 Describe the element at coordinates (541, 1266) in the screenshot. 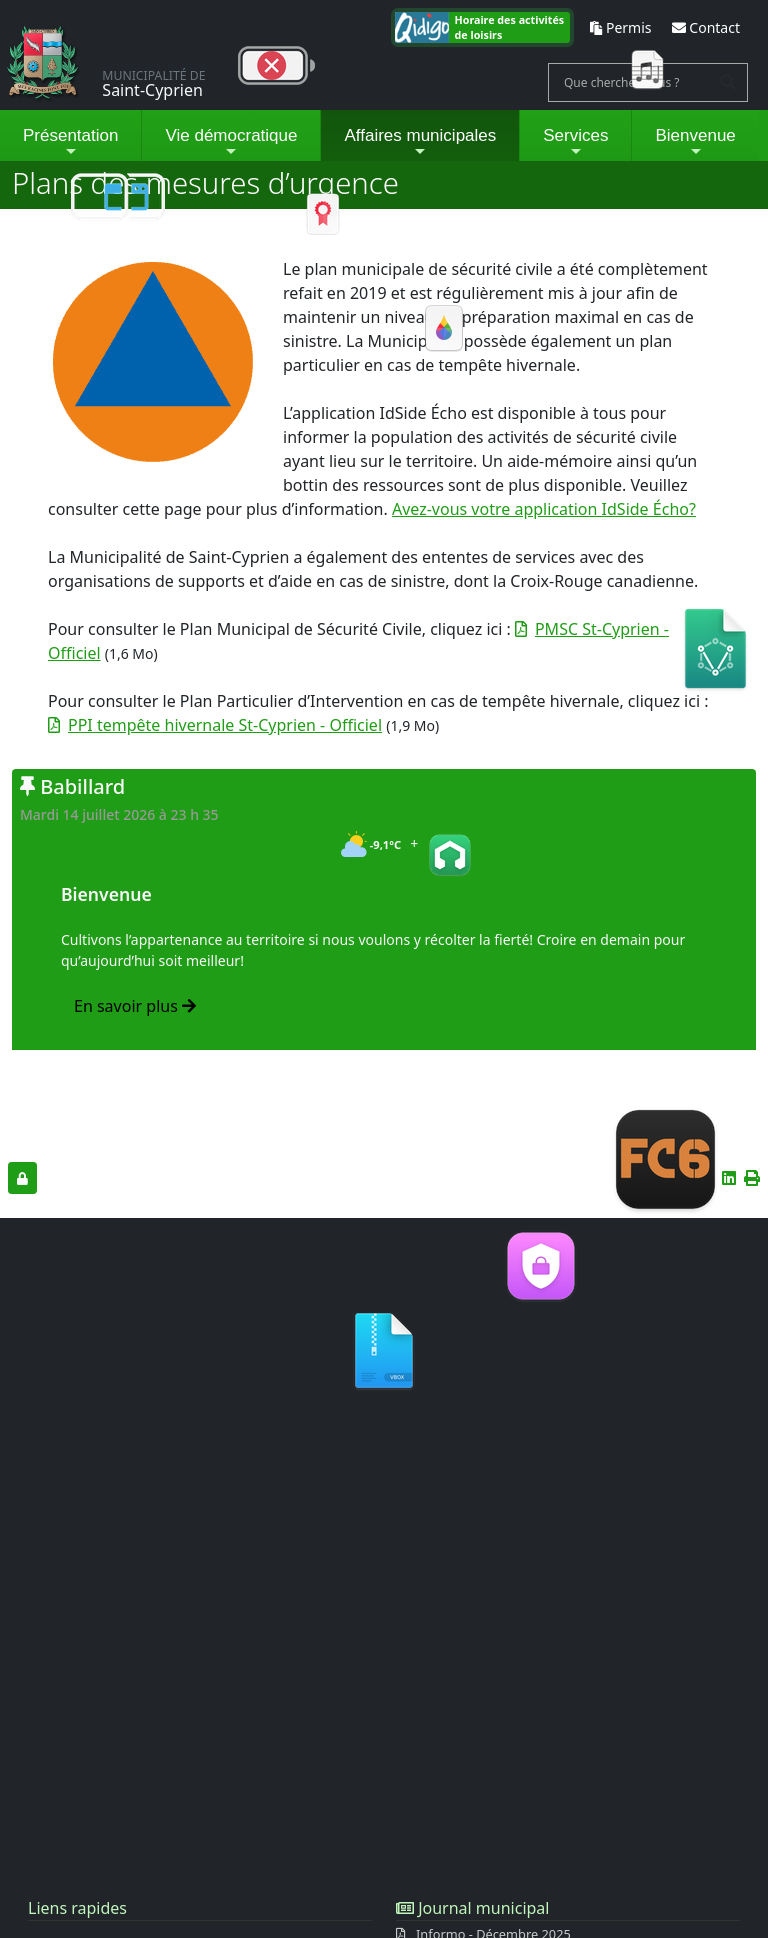

I see `open ente auth two-factor authentication app` at that location.